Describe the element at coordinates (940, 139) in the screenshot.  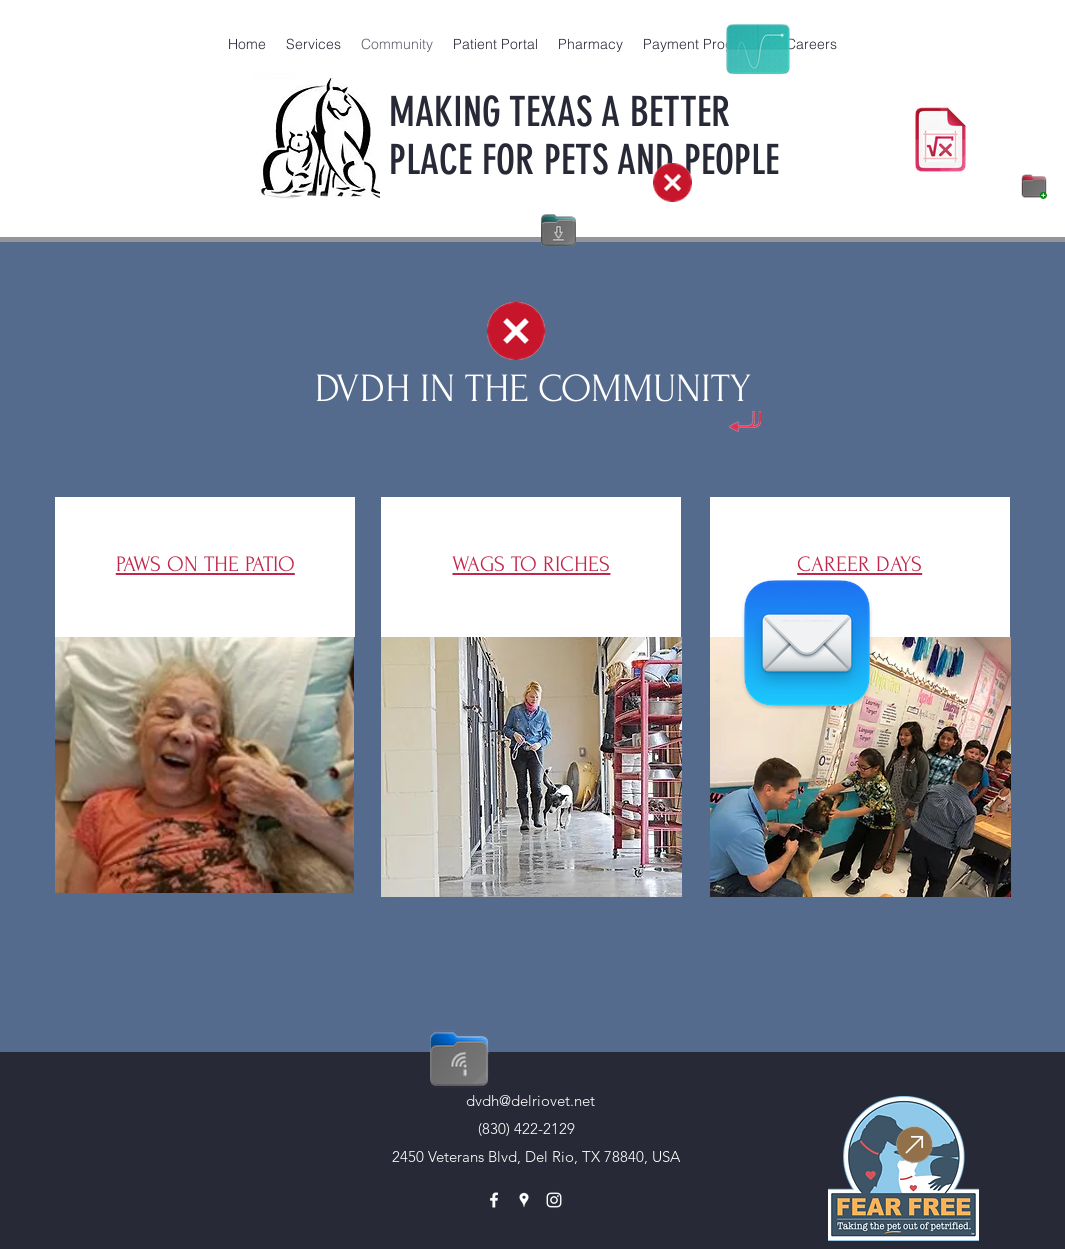
I see `a libreoffice math formula document file` at that location.